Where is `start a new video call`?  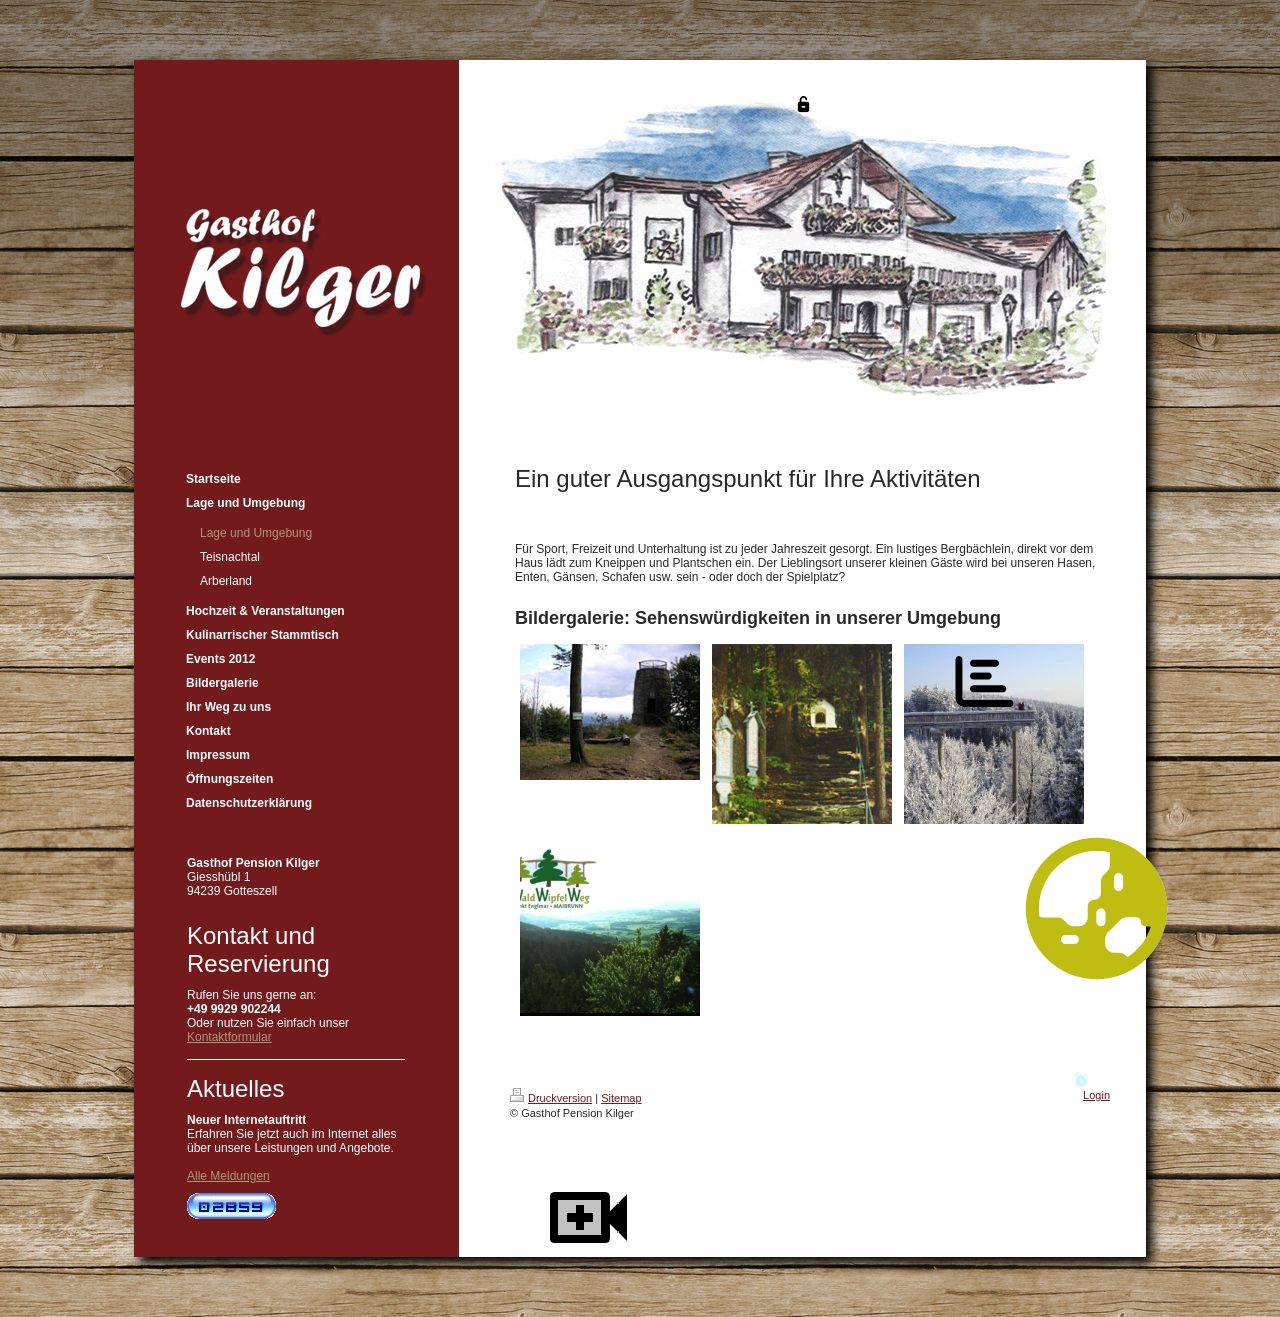
start a new video call is located at coordinates (588, 1217).